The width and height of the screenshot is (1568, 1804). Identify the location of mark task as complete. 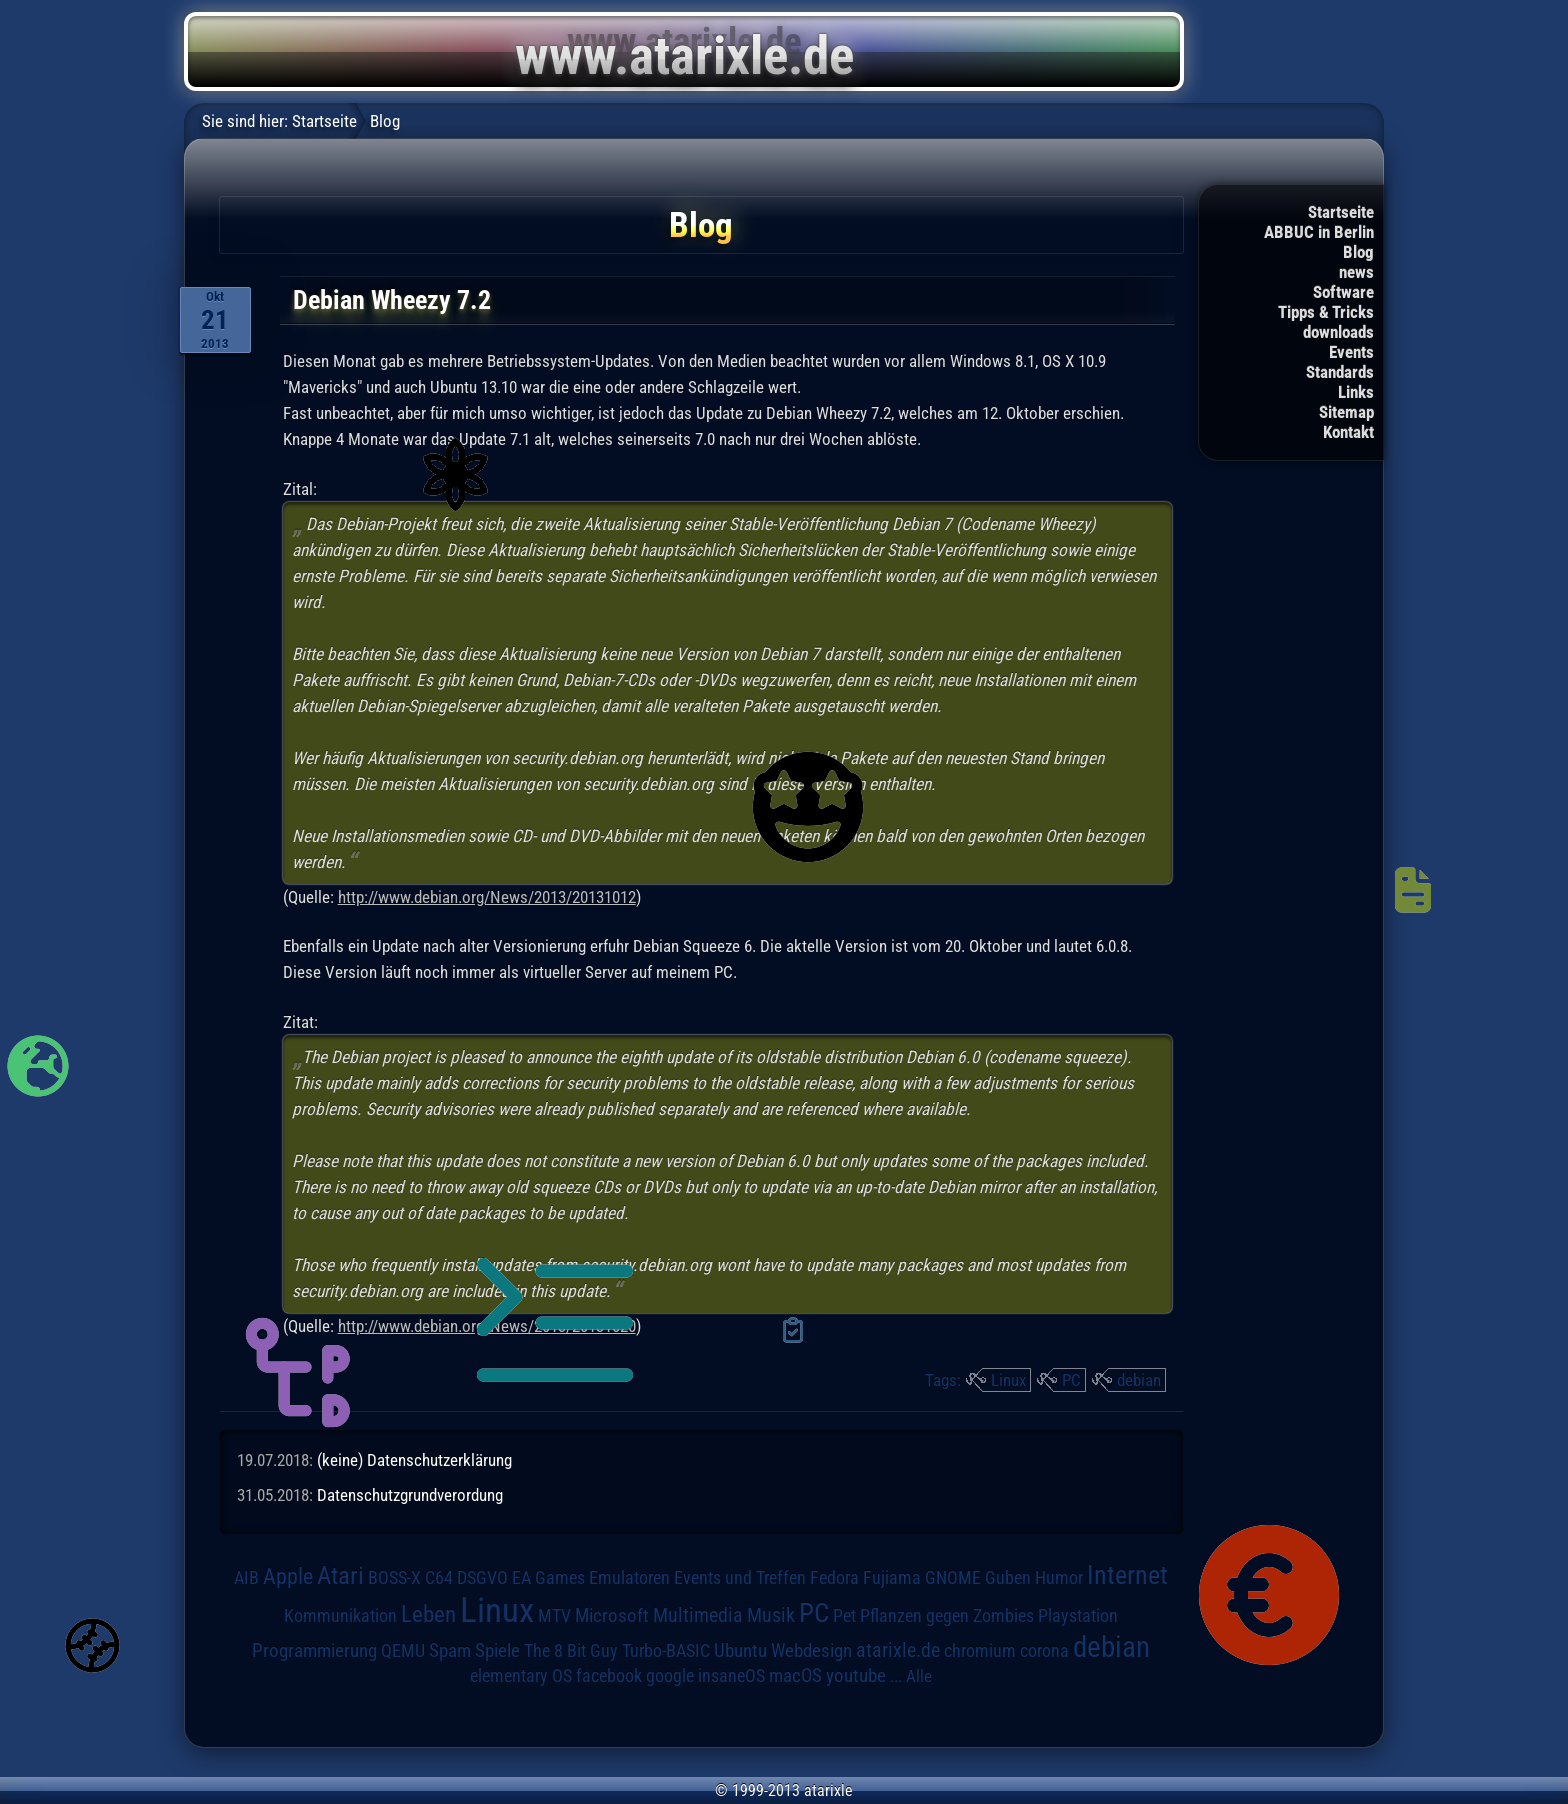
(793, 1330).